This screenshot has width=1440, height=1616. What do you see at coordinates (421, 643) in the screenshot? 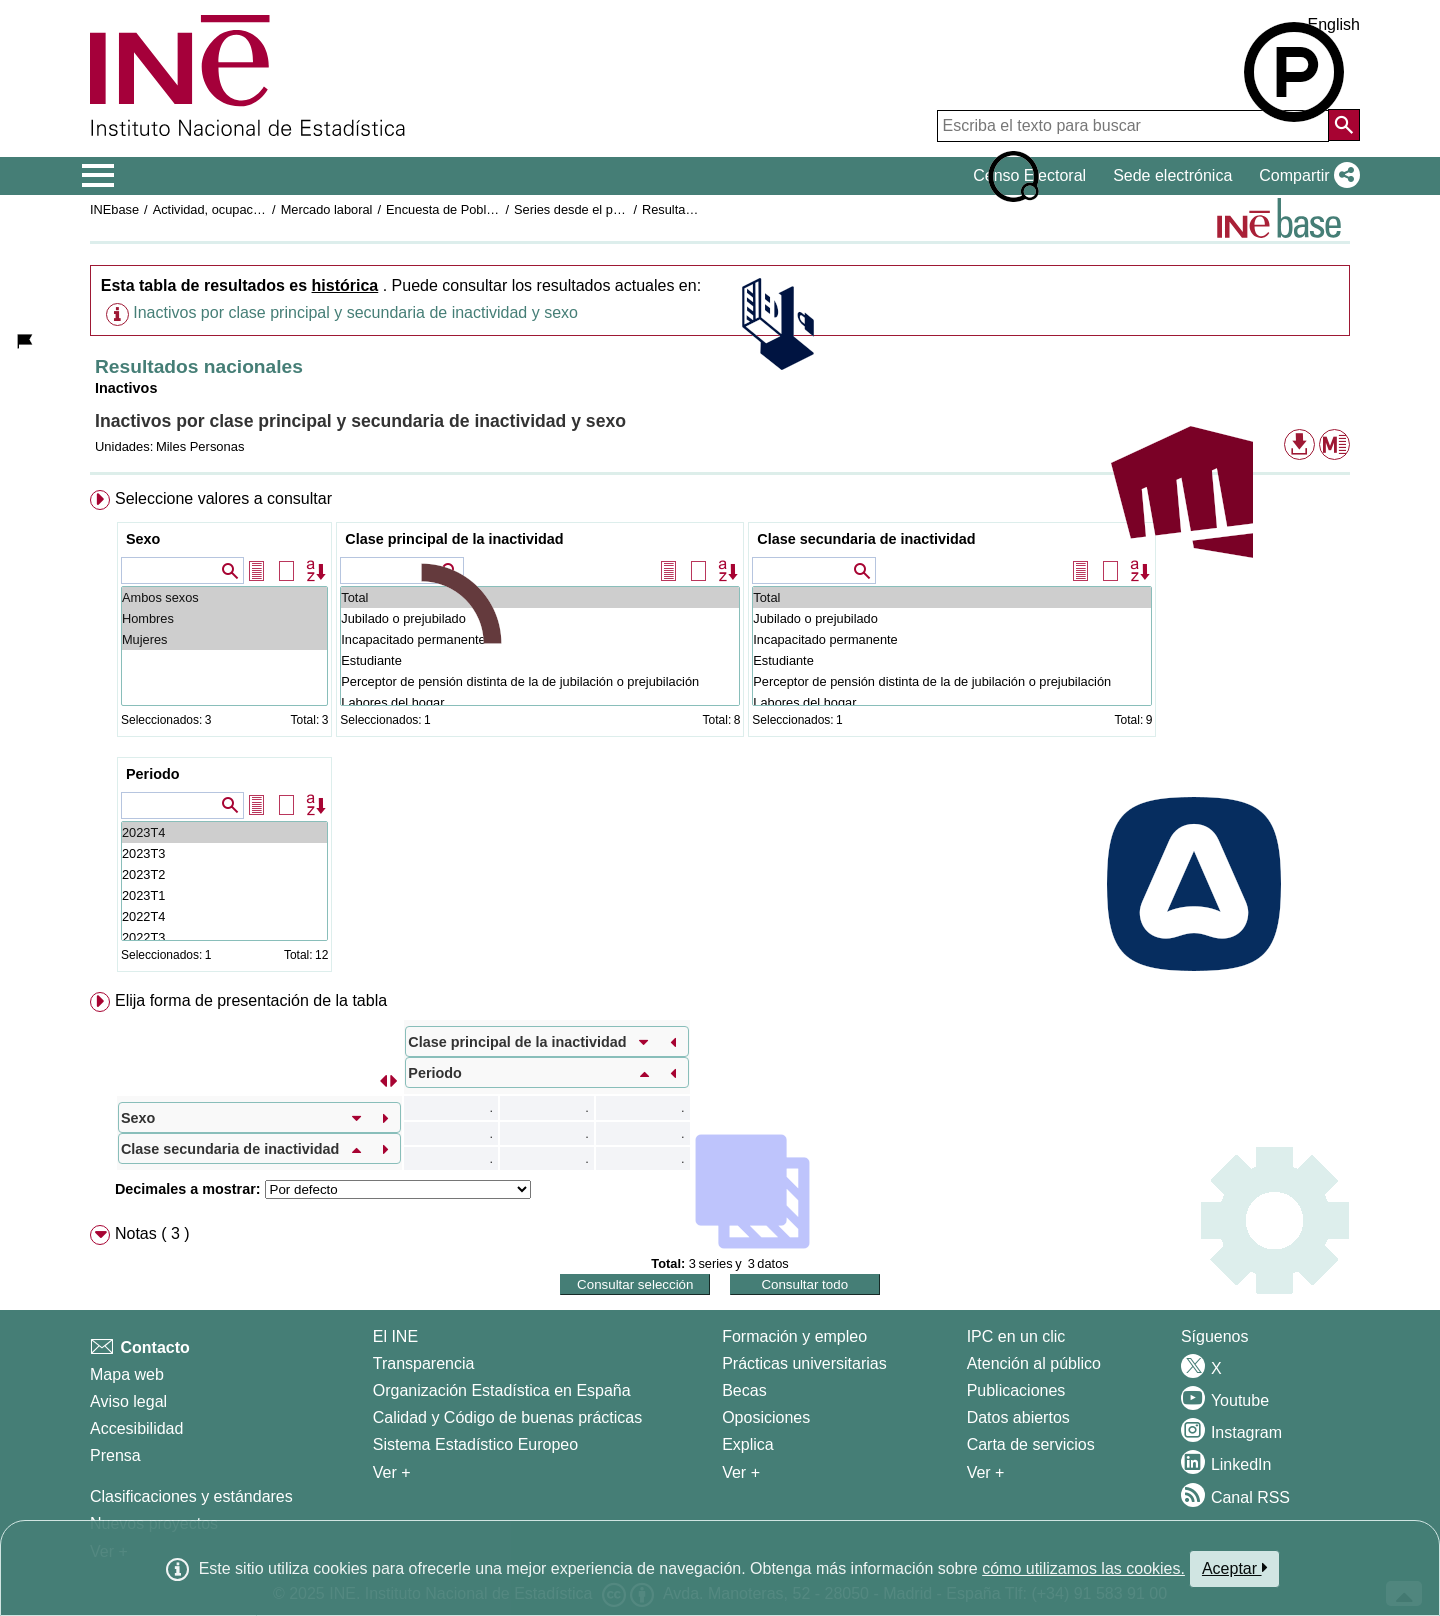
I see `indicates content is loading` at bounding box center [421, 643].